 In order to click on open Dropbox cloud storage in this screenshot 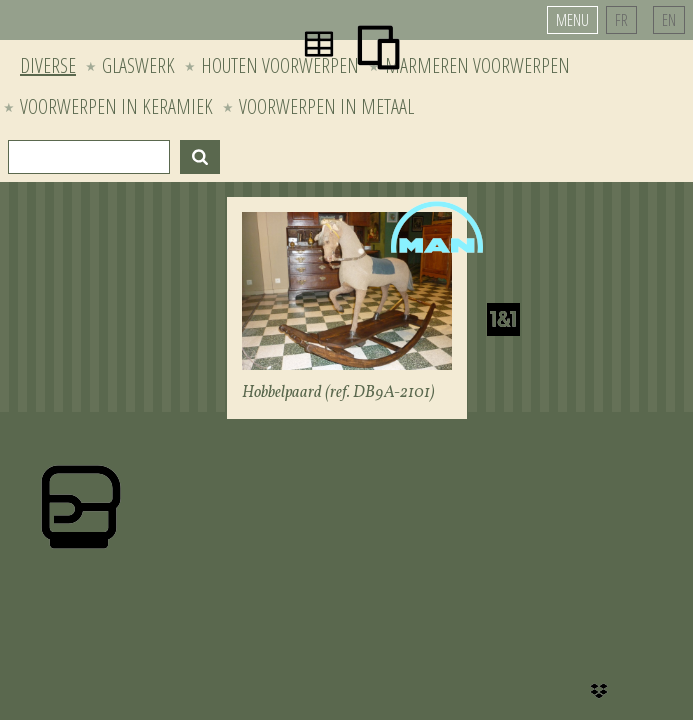, I will do `click(599, 691)`.